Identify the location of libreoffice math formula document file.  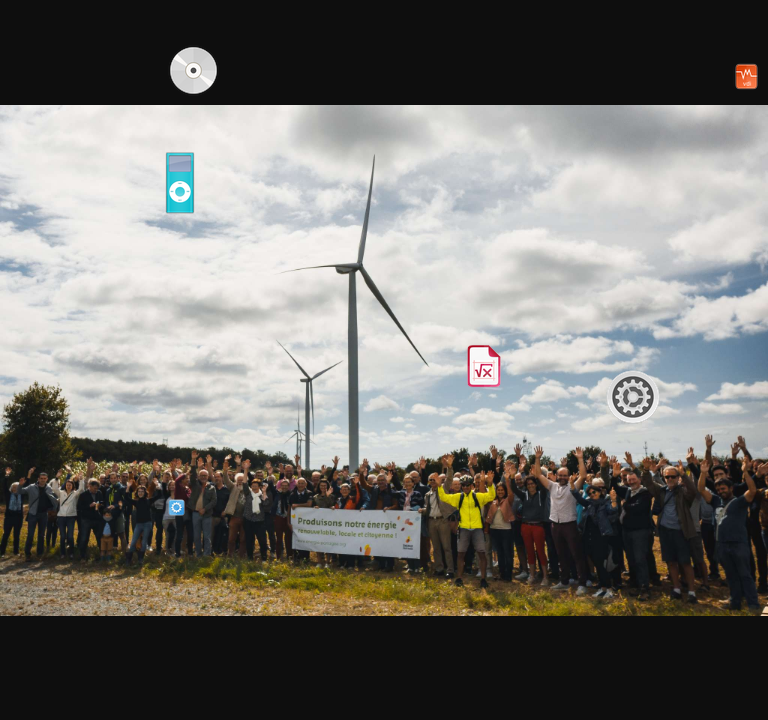
(484, 366).